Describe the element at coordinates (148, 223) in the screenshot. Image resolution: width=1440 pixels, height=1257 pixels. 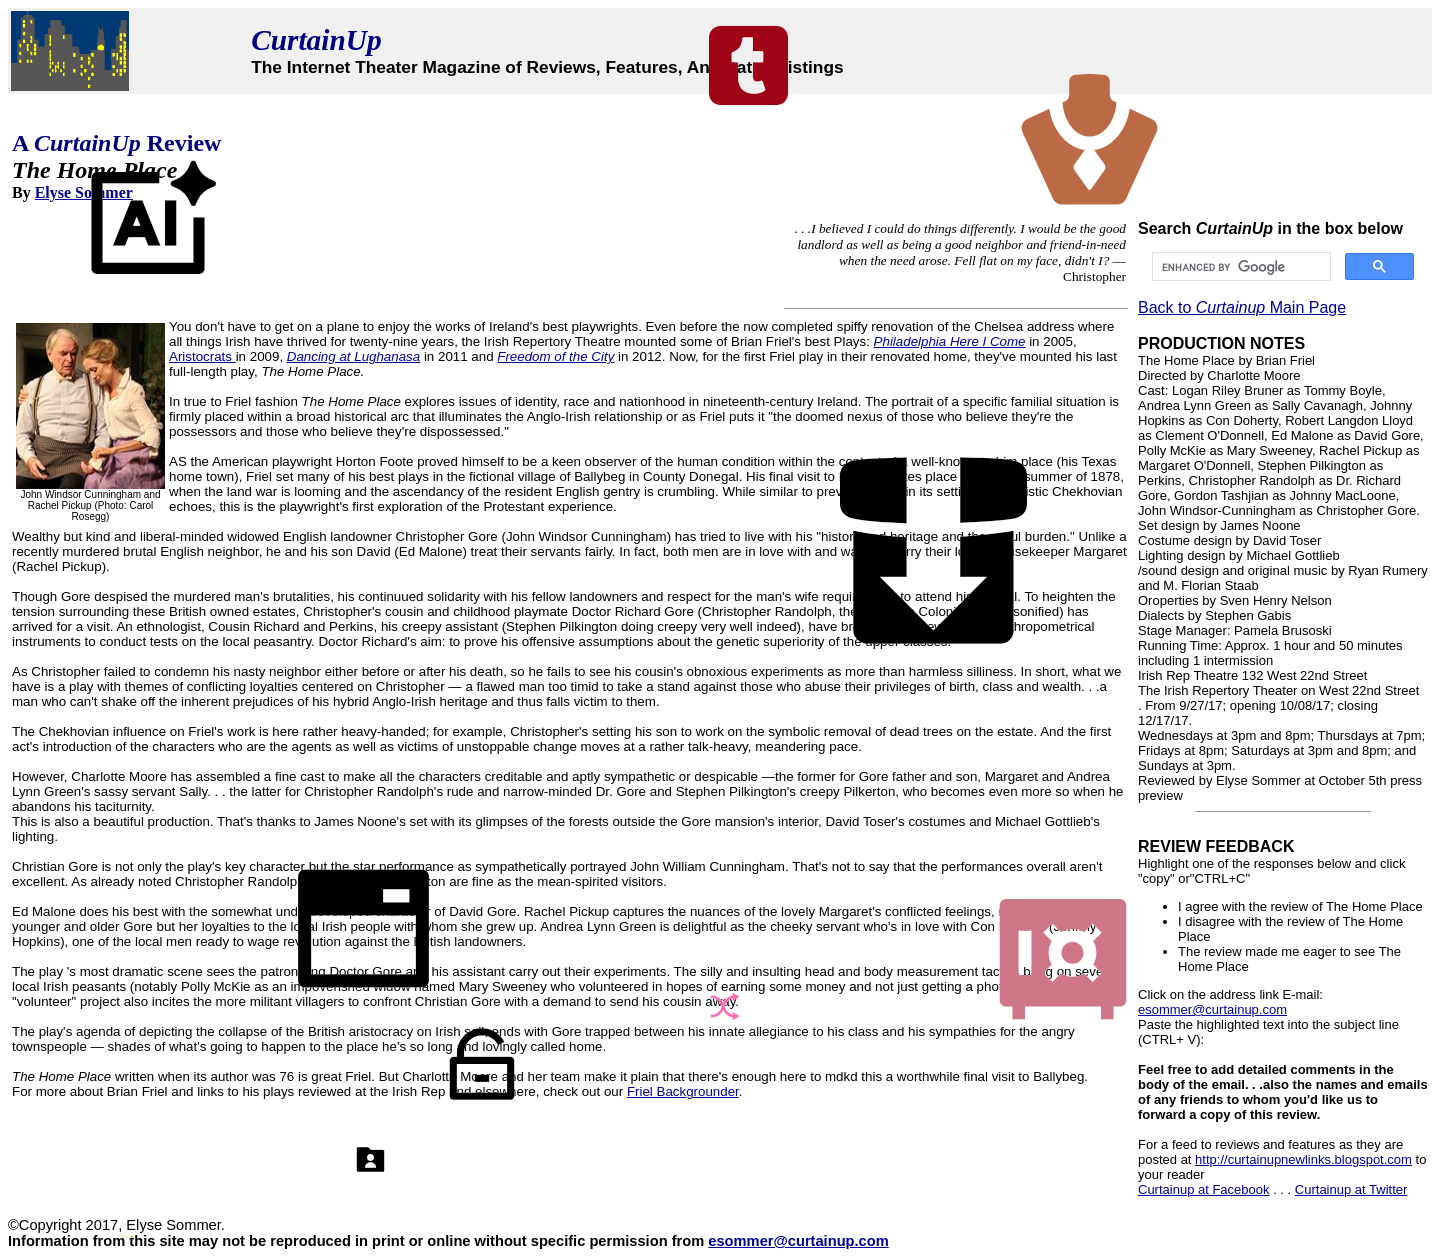
I see `generate content using AI` at that location.